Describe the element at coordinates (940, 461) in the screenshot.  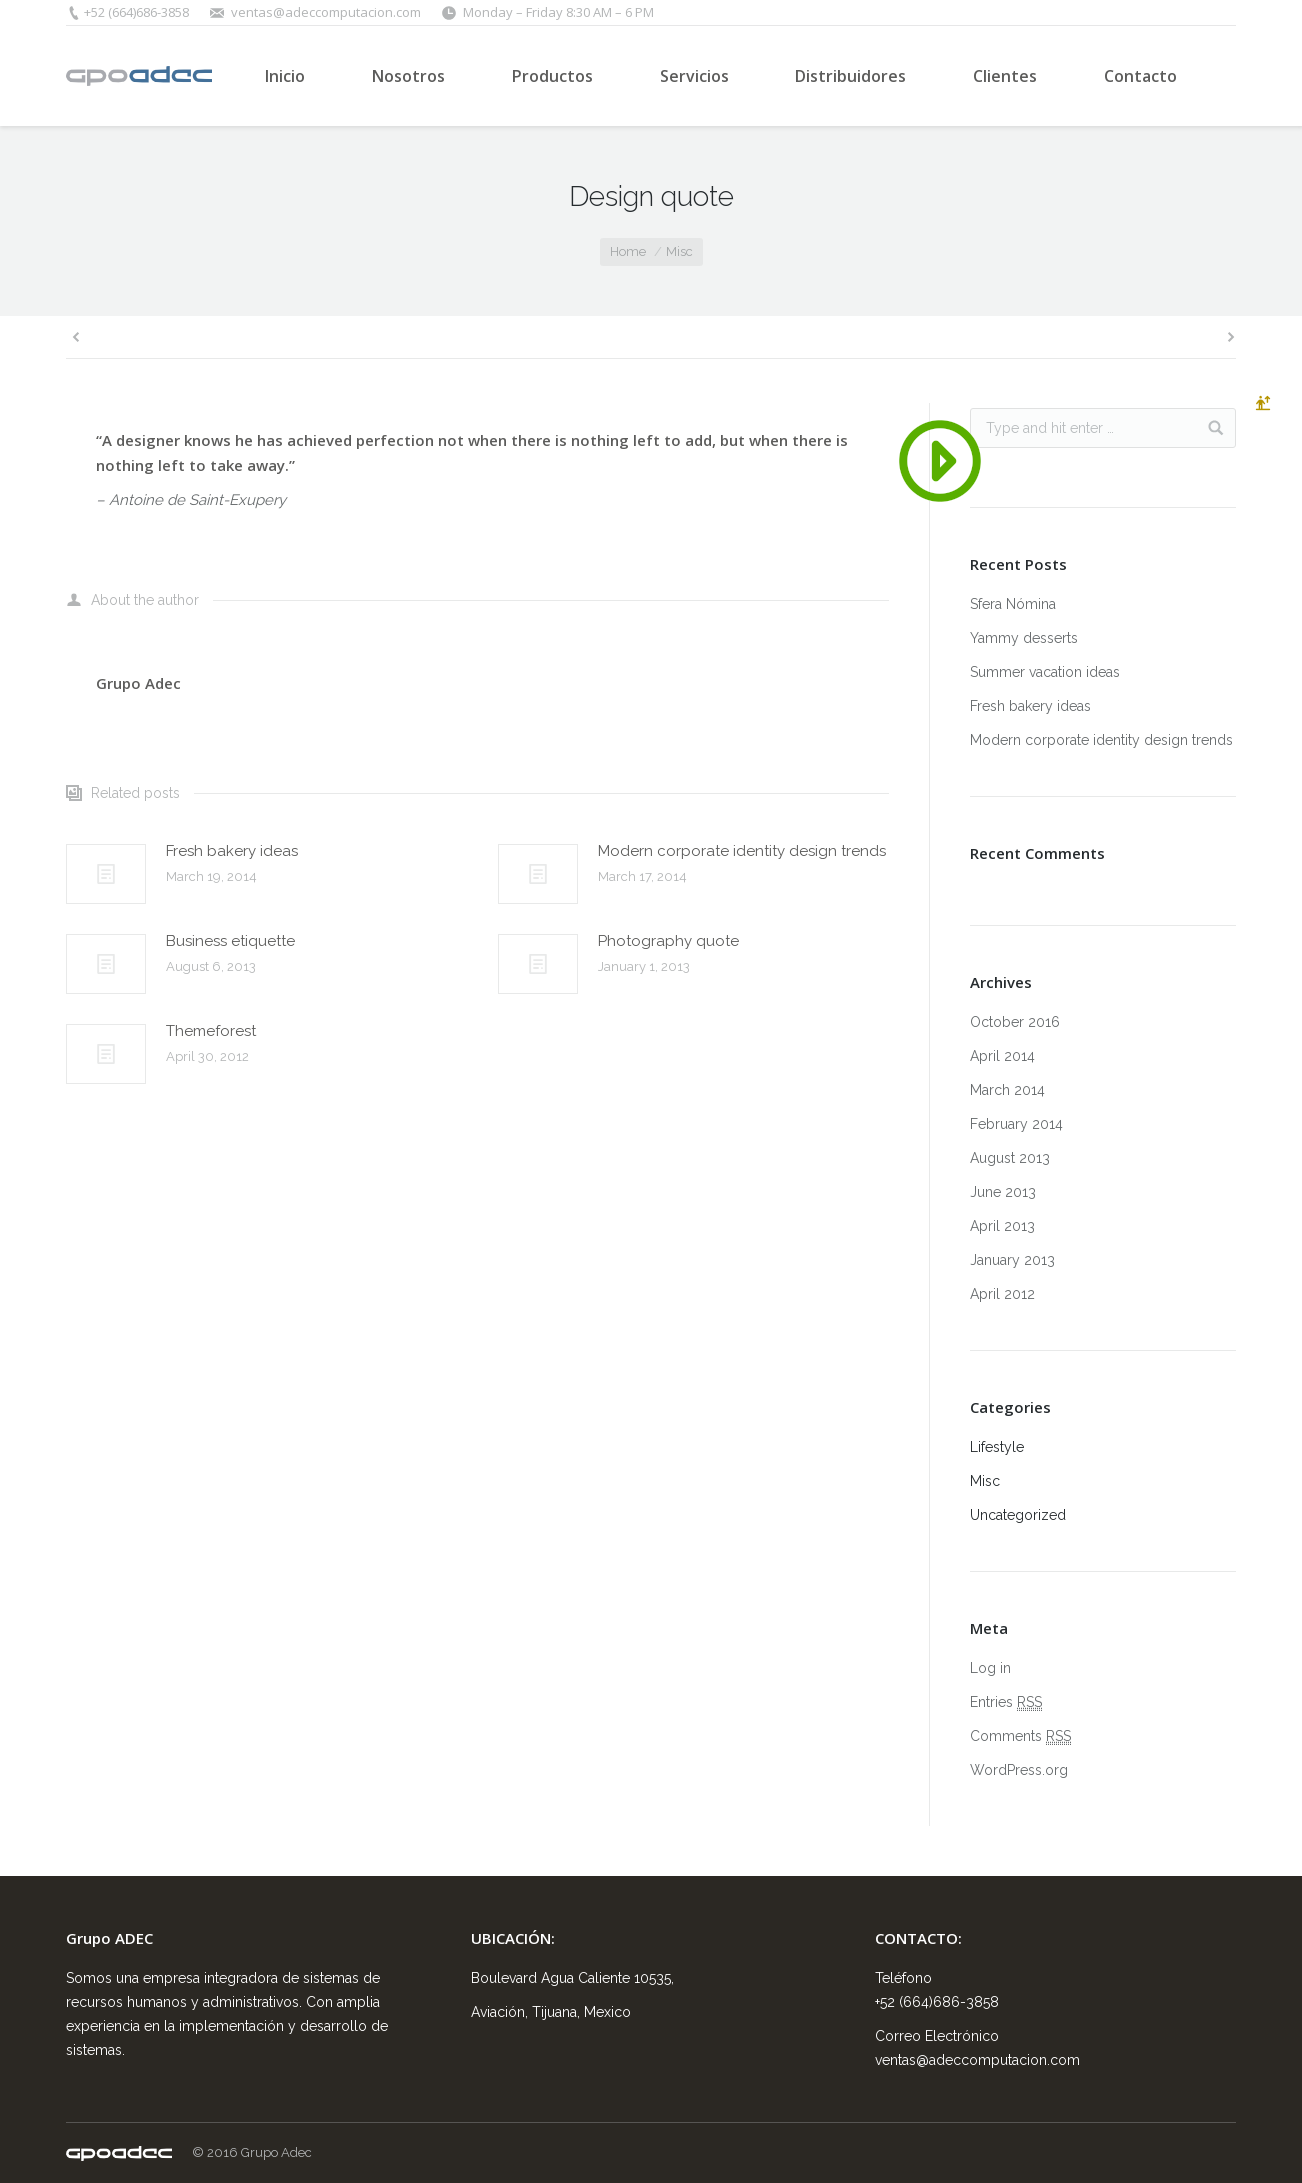
I see `play media or start video` at that location.